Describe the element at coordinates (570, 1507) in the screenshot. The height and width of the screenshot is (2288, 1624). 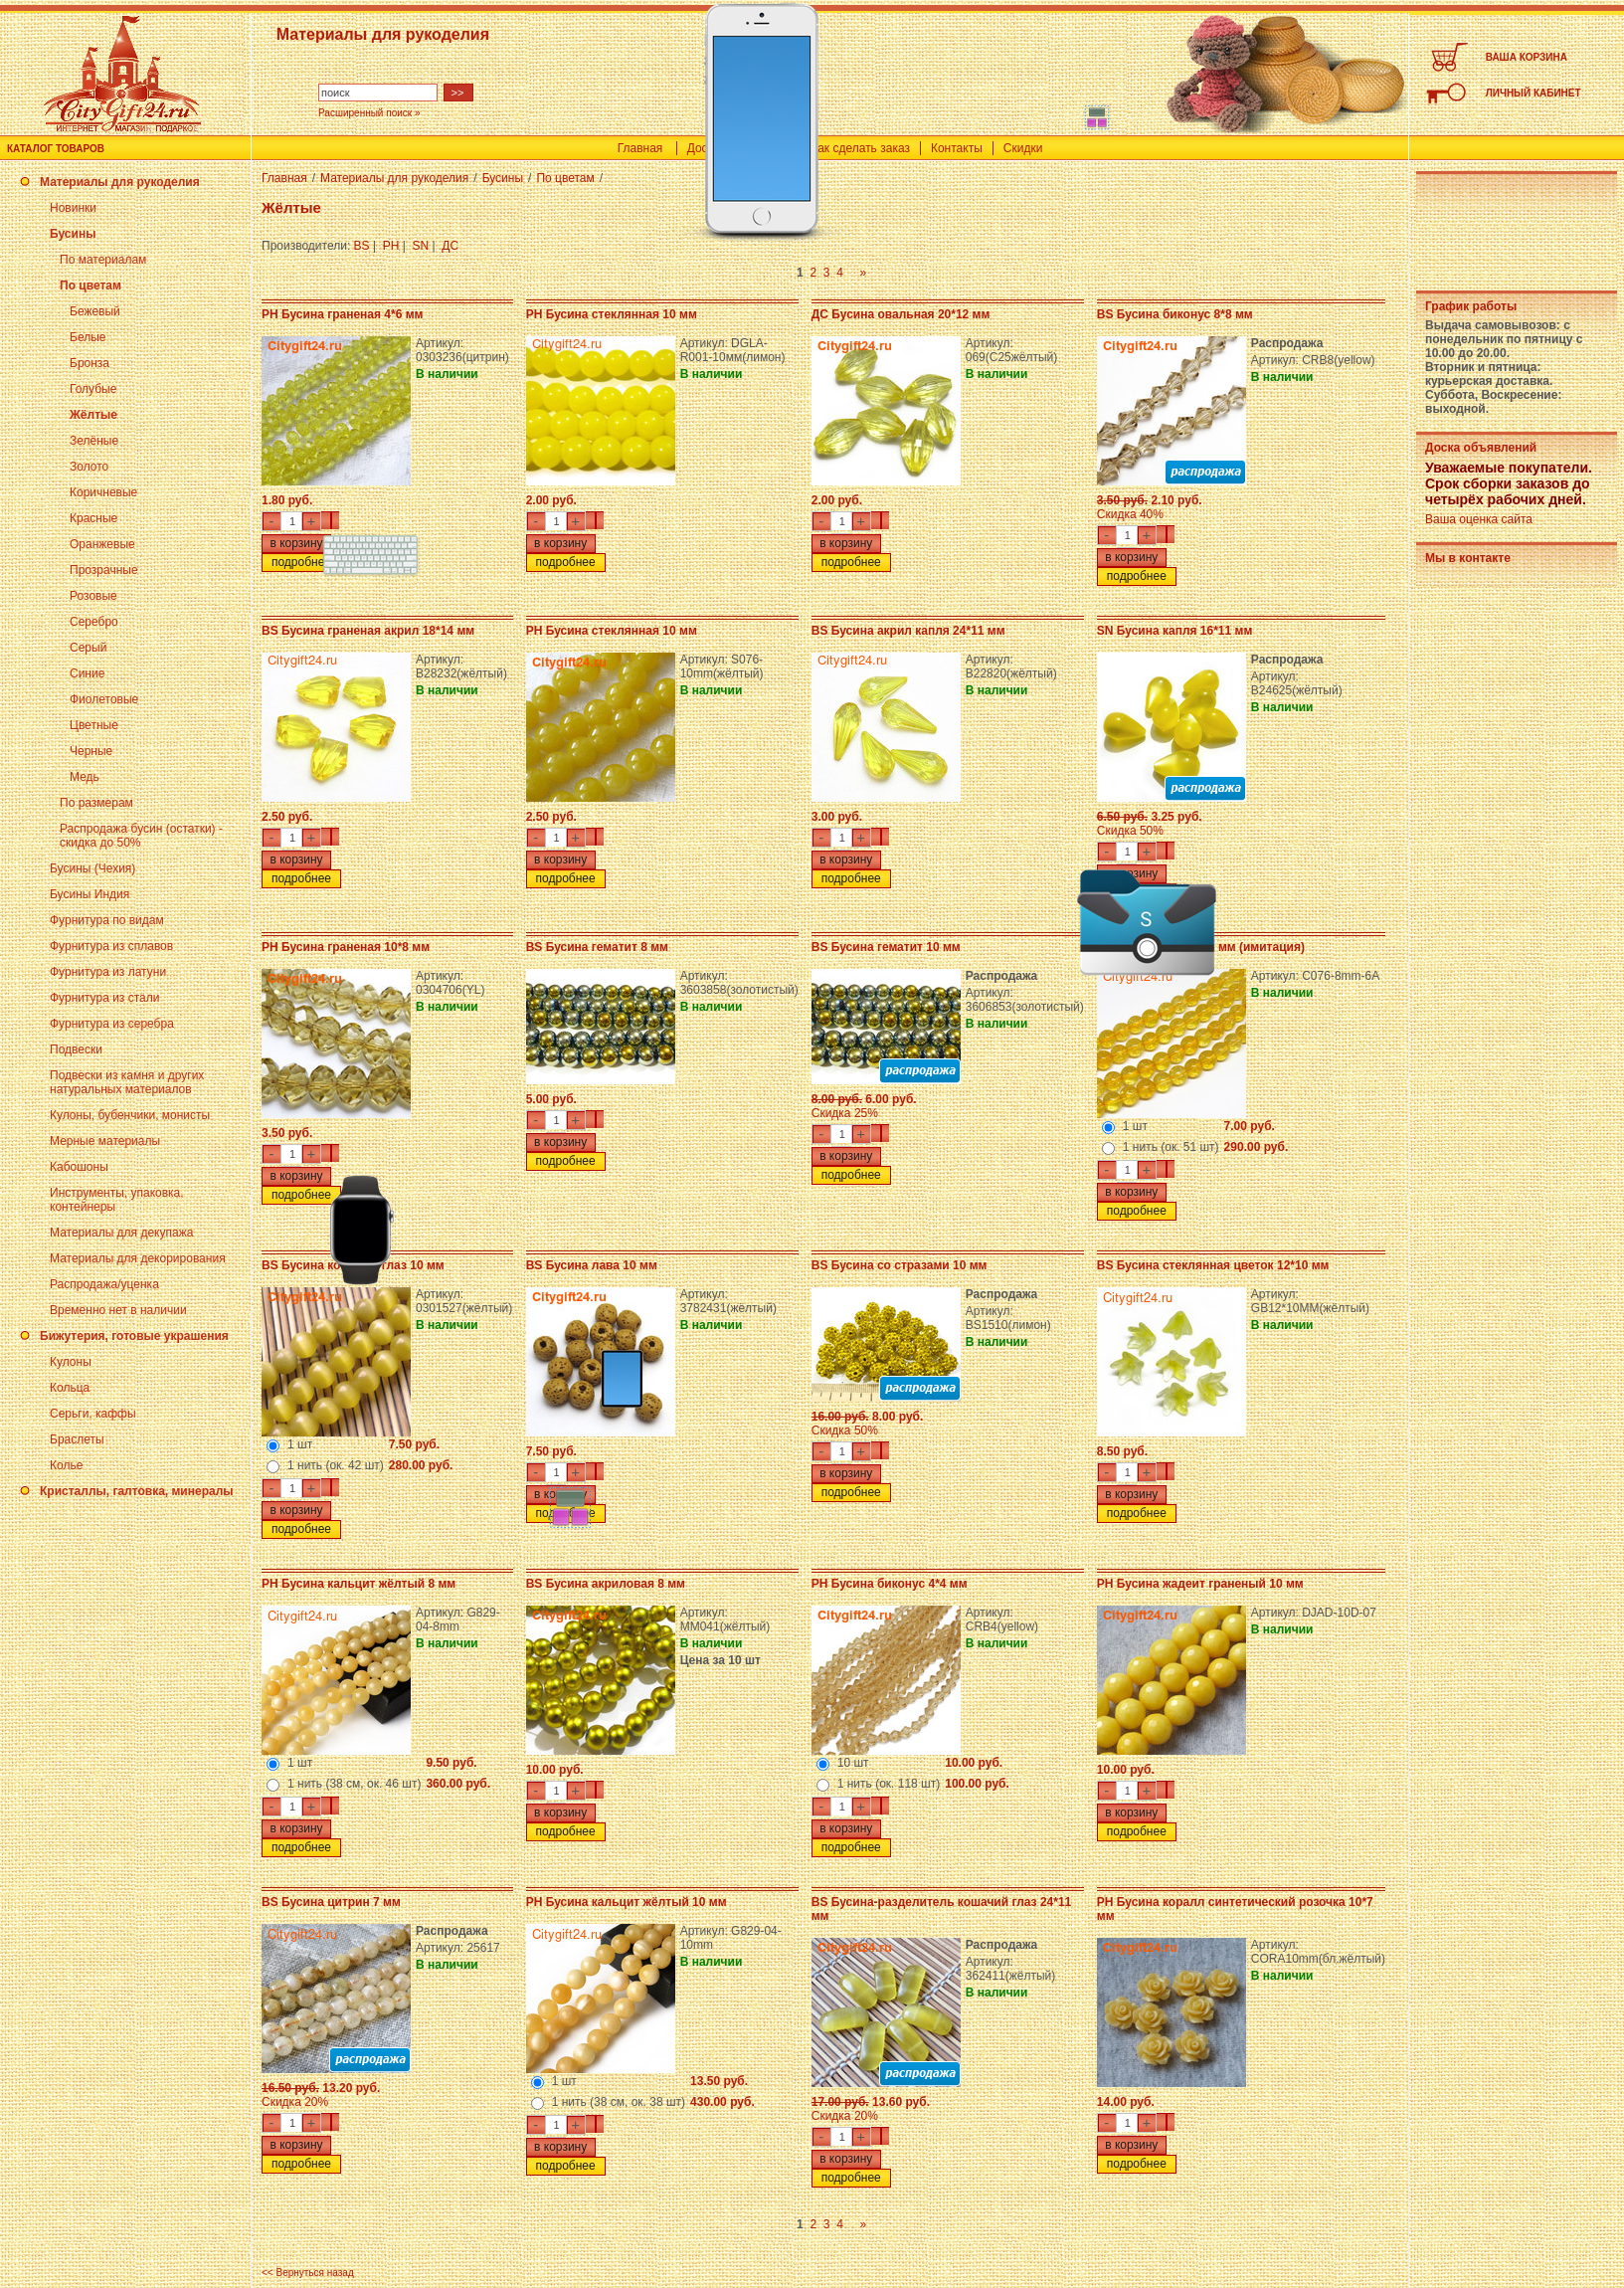
I see `select all items in the current view` at that location.